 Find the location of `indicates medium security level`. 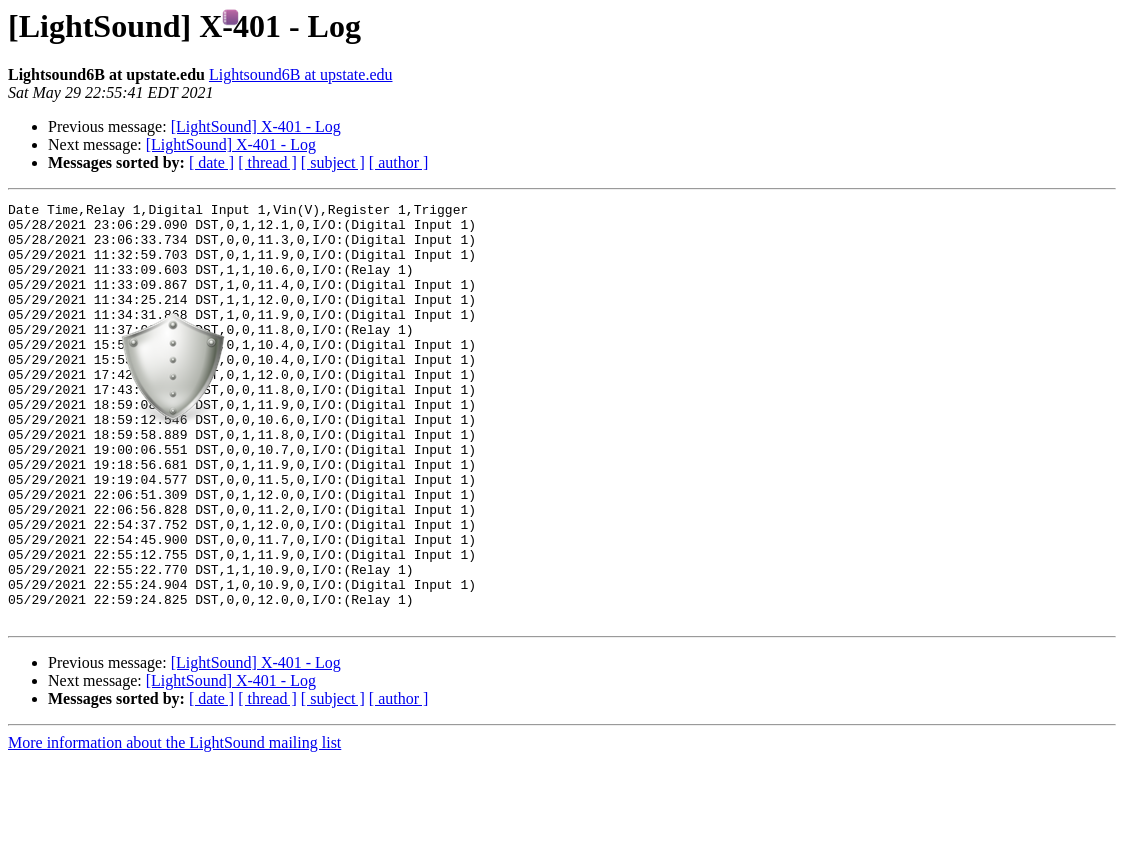

indicates medium security level is located at coordinates (173, 368).